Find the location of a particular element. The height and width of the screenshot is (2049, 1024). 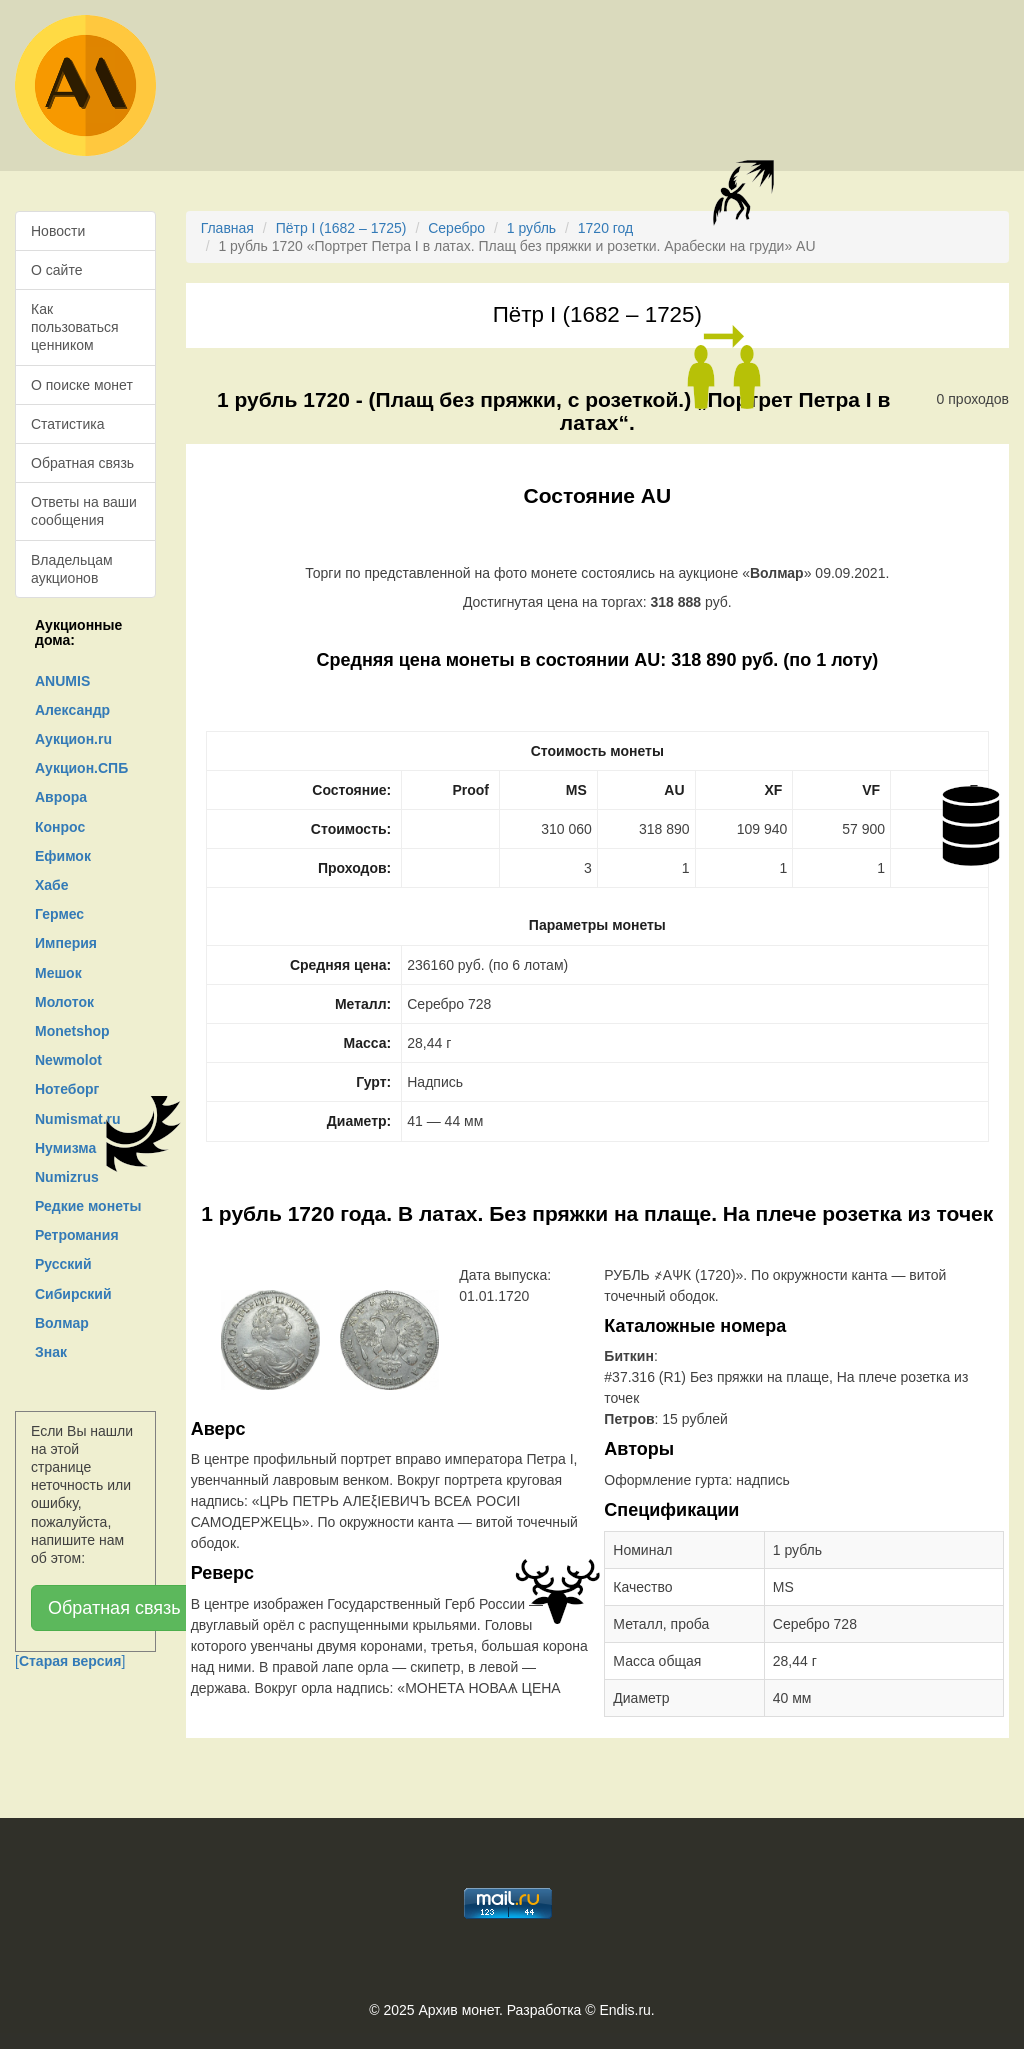

skip to the next player's turn is located at coordinates (724, 368).